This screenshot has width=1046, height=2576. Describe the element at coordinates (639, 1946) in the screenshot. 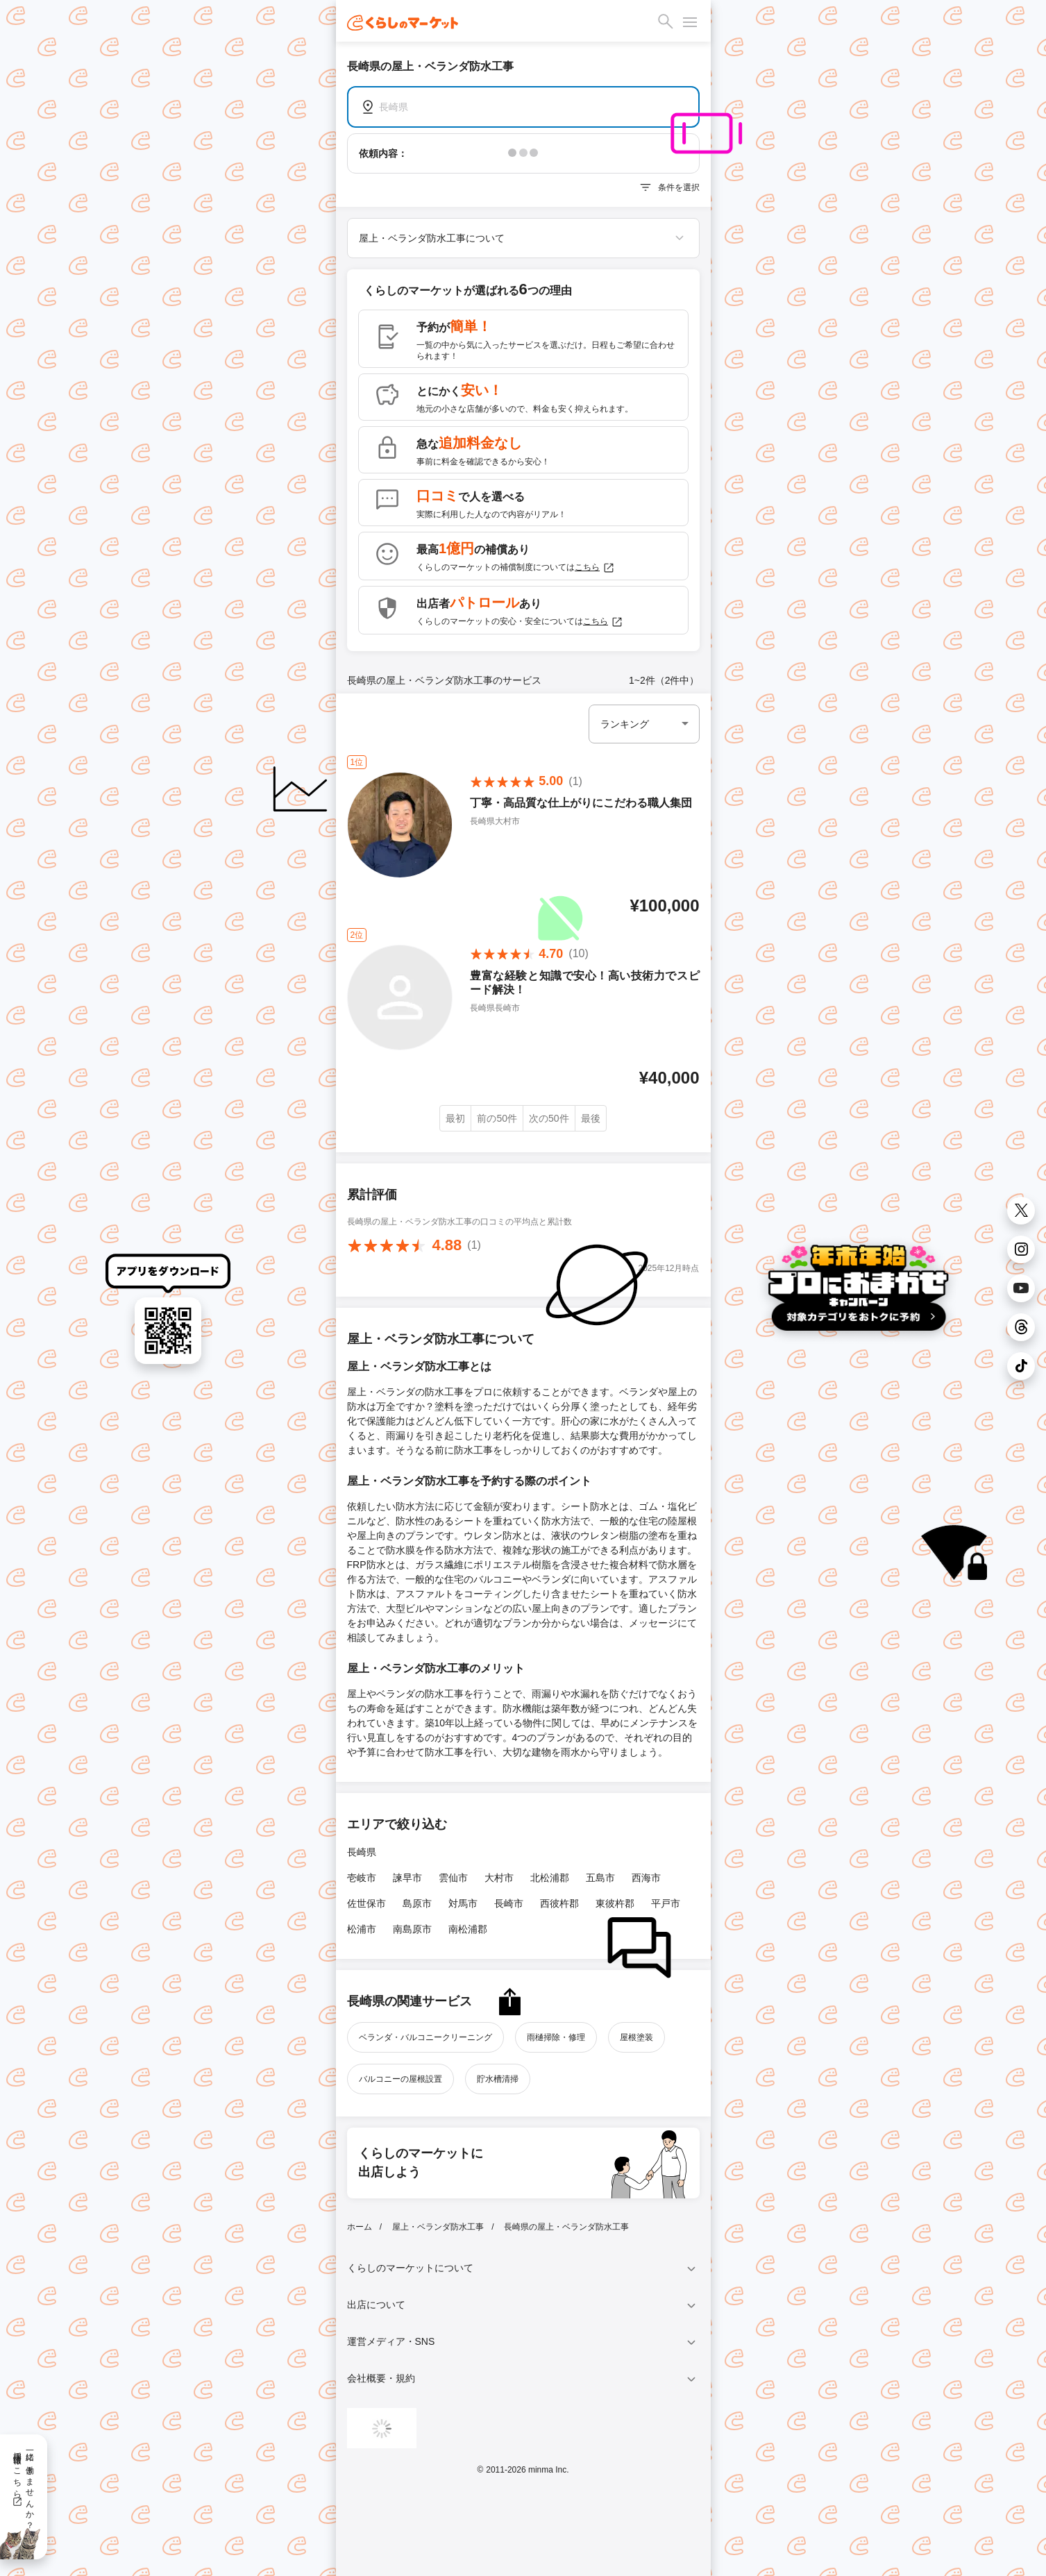

I see `open your conversations` at that location.